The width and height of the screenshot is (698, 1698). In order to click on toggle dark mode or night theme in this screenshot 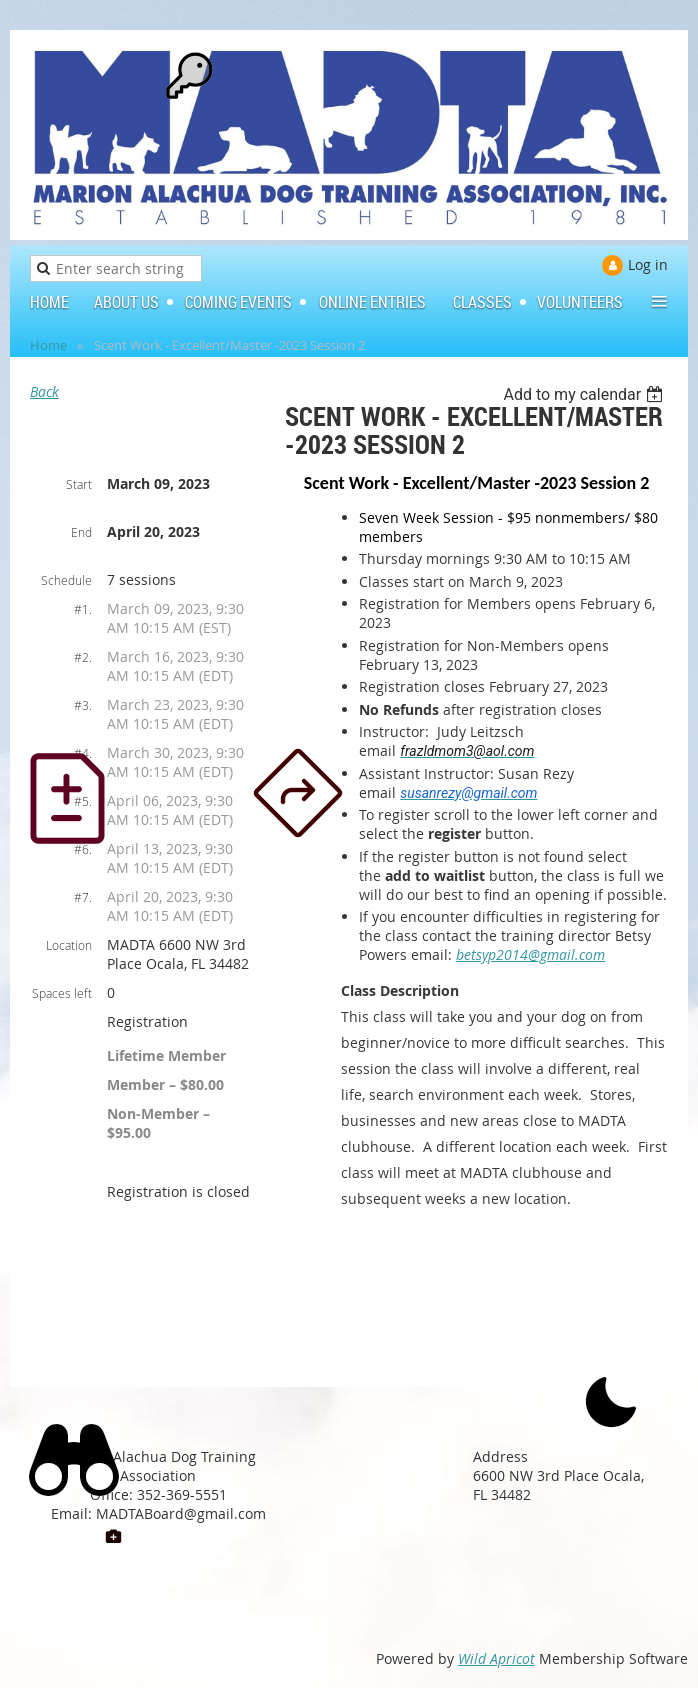, I will do `click(609, 1403)`.